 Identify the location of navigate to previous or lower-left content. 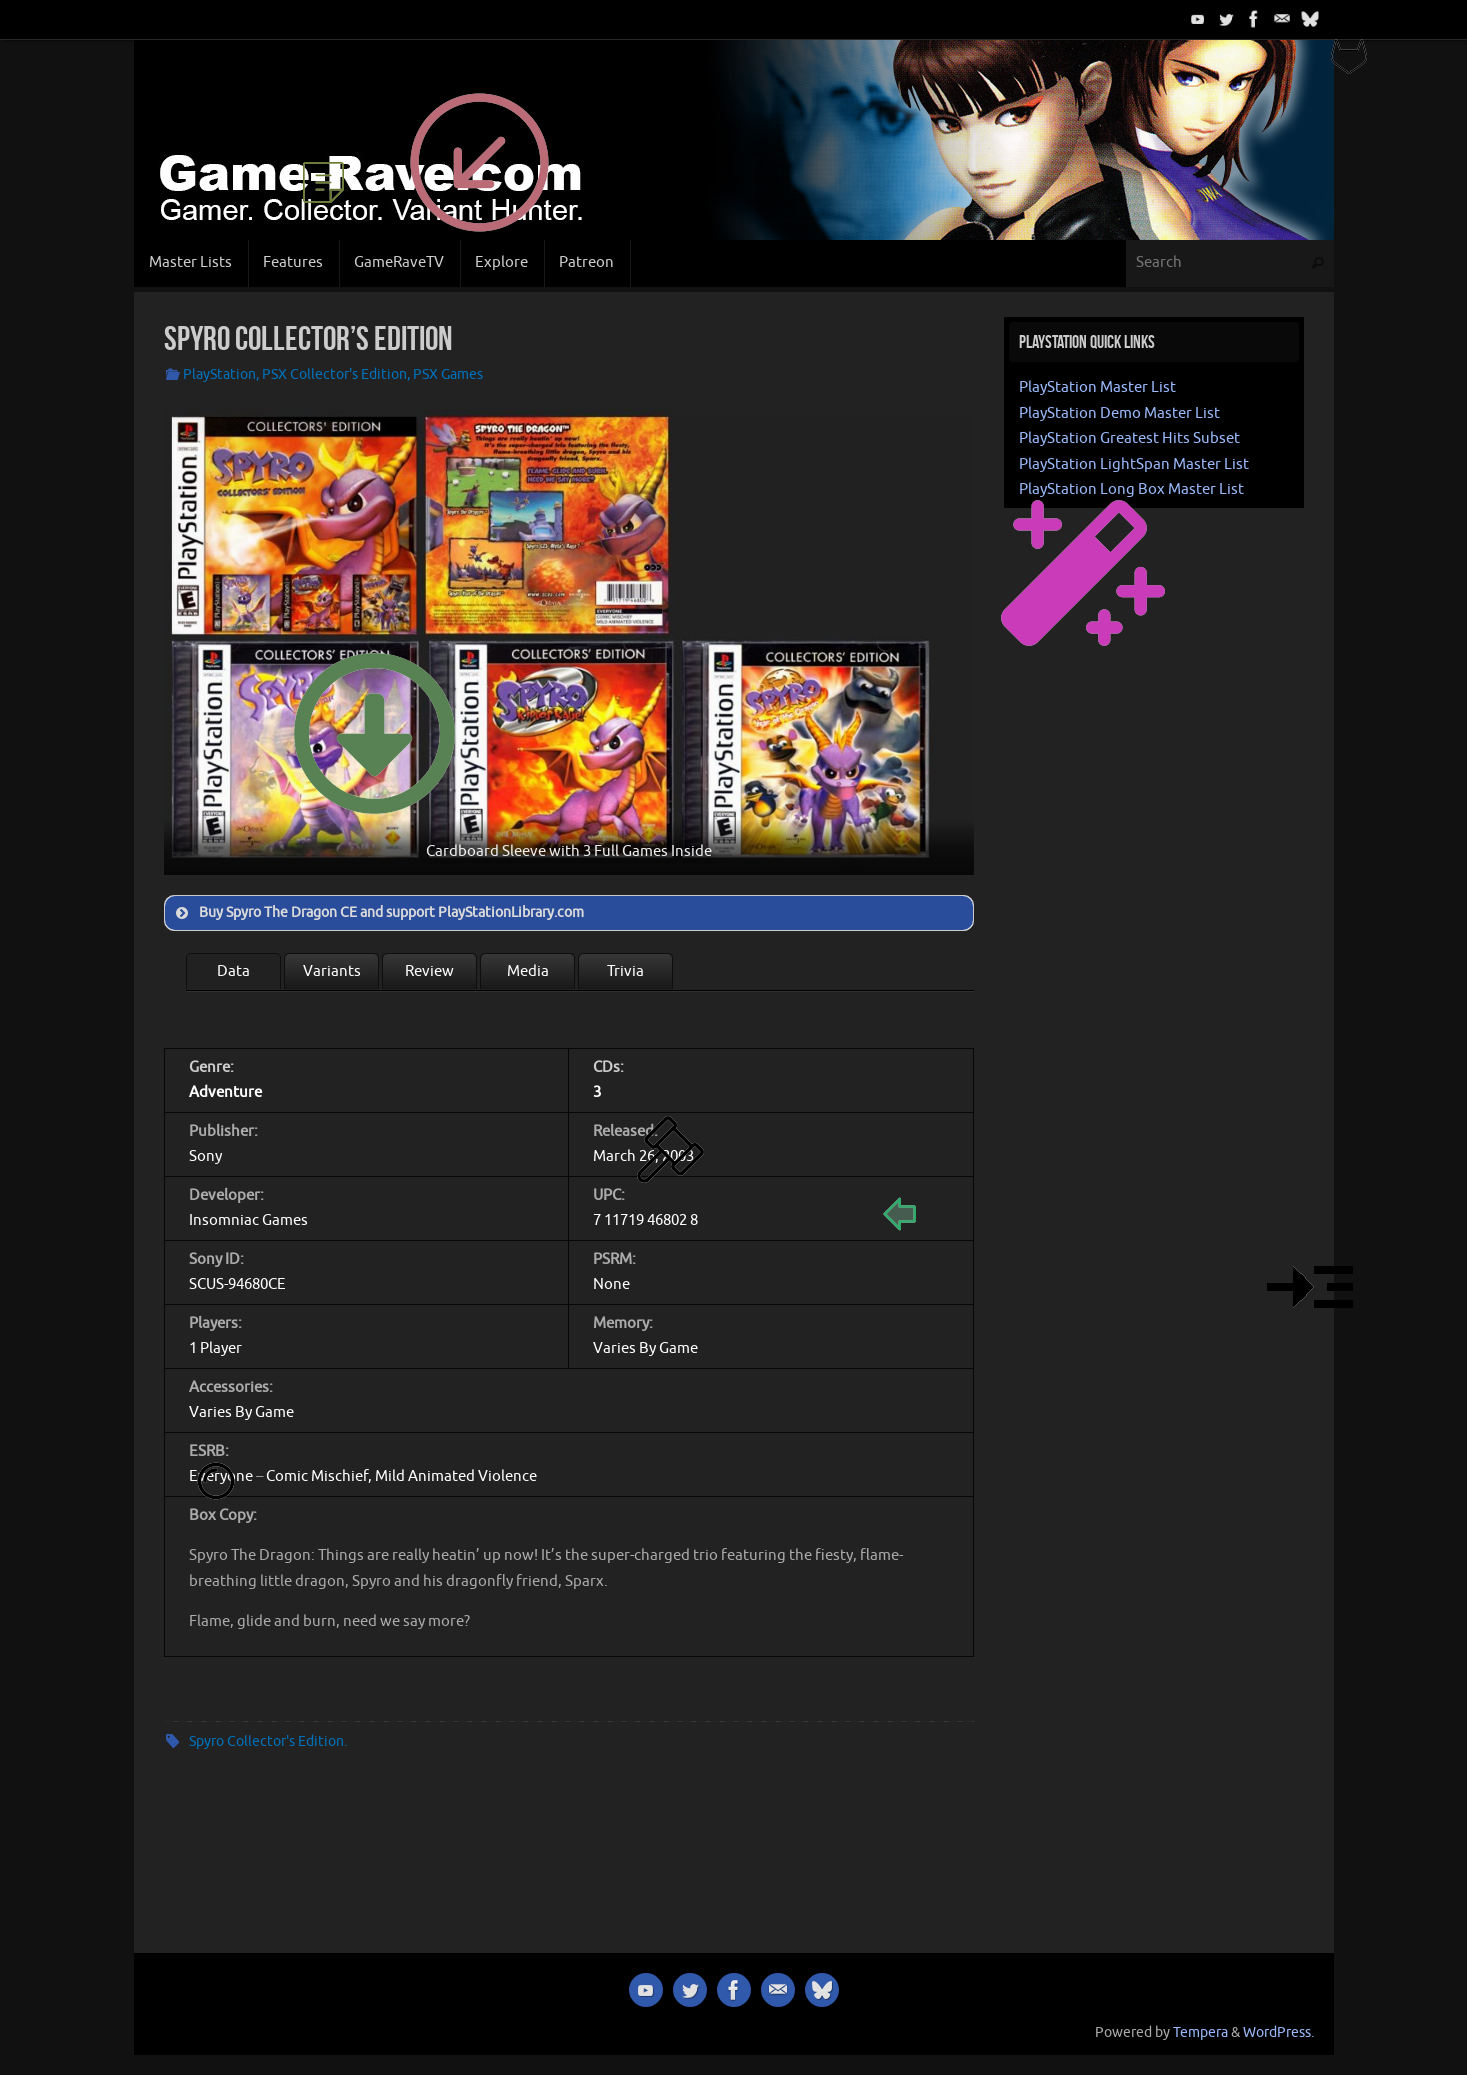
(479, 162).